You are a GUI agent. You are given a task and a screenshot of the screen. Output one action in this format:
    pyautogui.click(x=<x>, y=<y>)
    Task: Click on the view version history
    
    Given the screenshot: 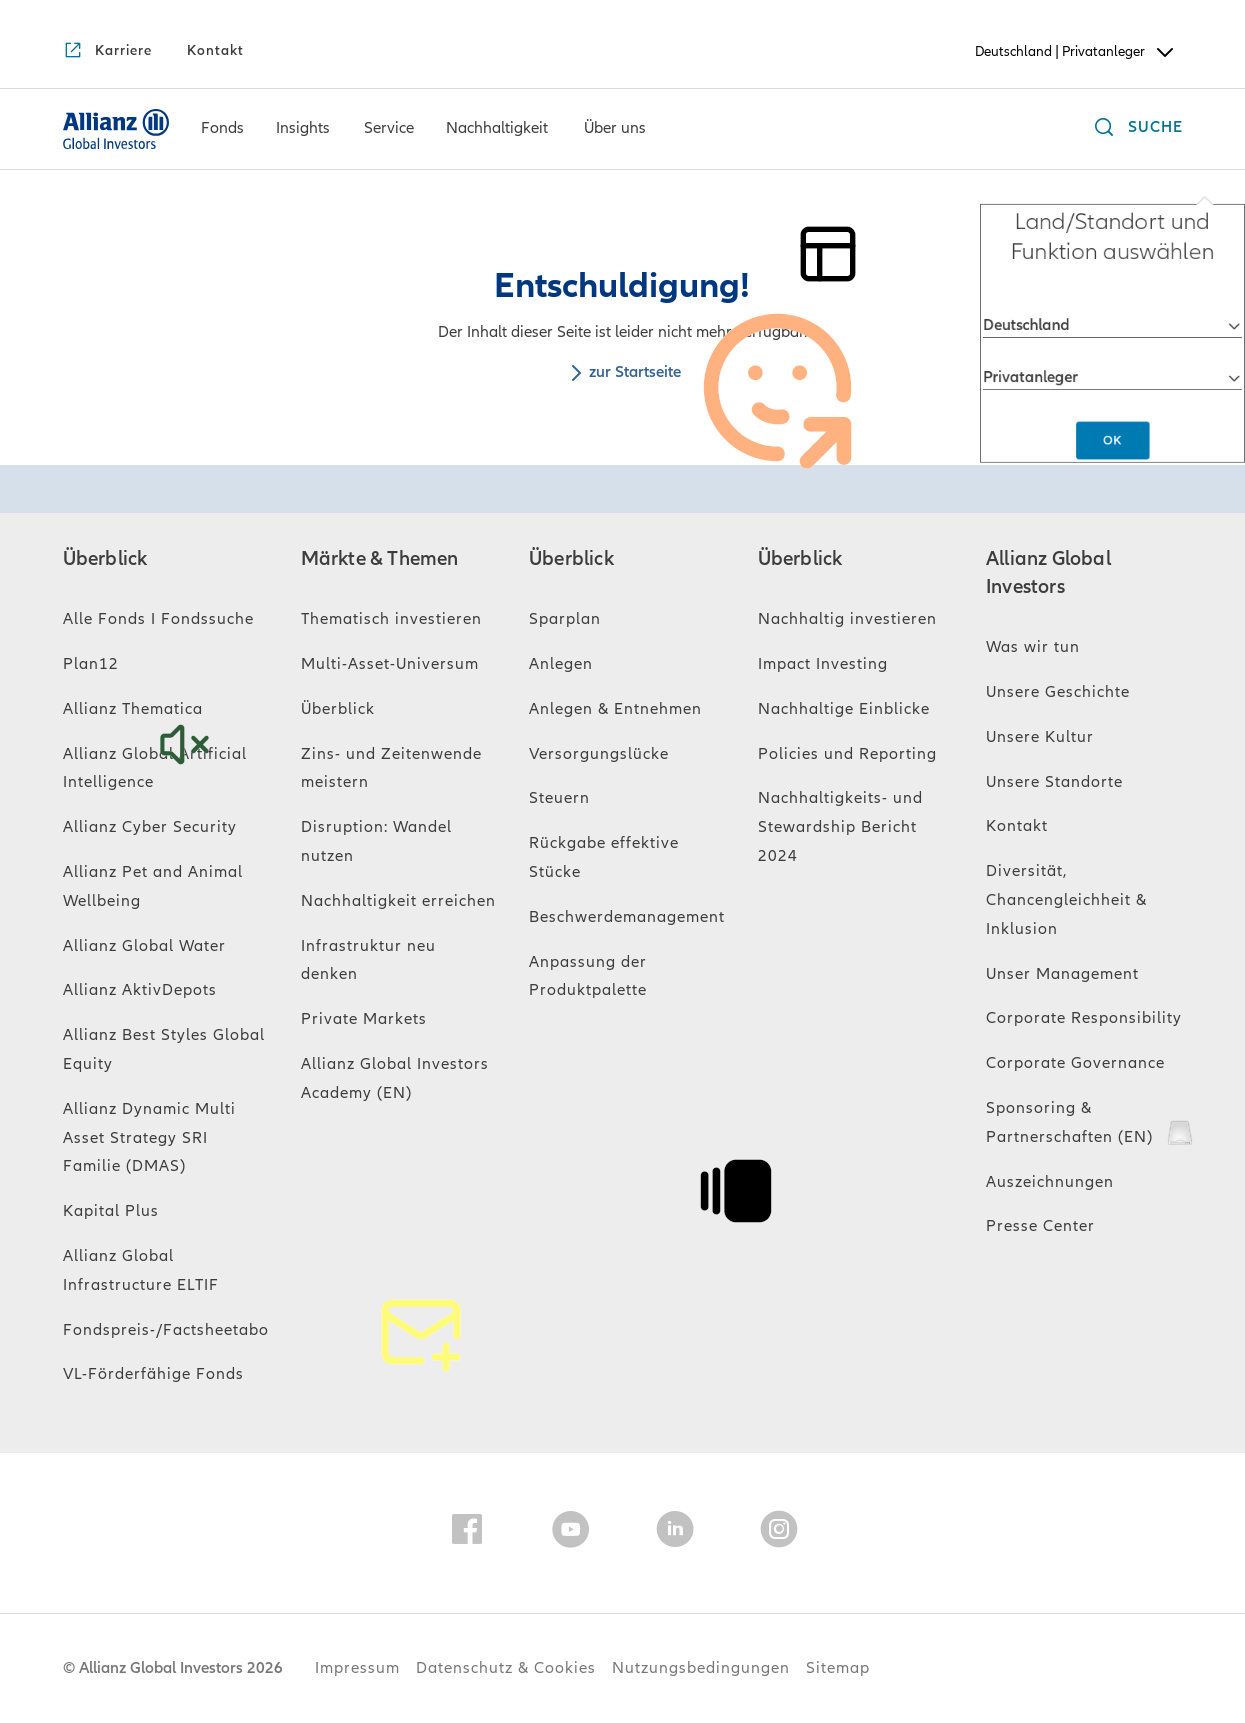 What is the action you would take?
    pyautogui.click(x=736, y=1191)
    